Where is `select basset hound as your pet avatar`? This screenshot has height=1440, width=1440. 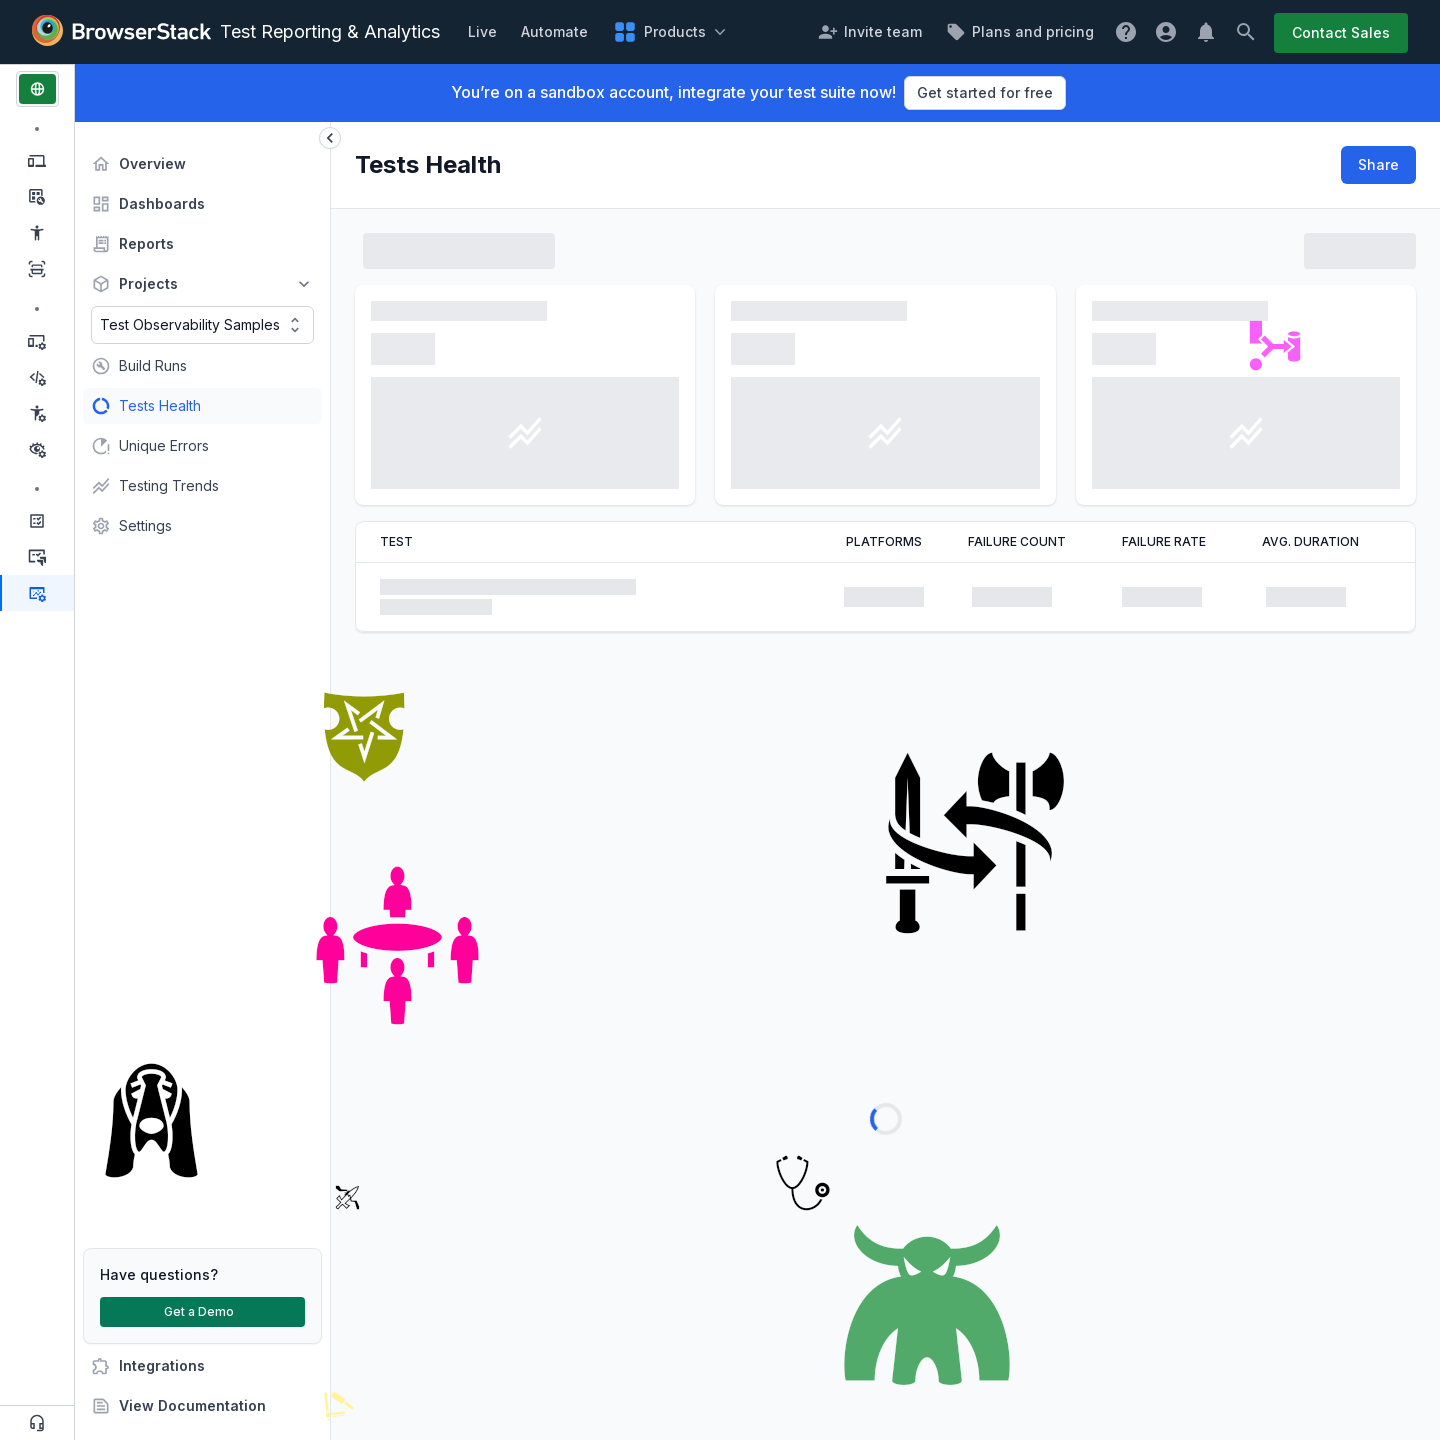 select basset hound as your pet avatar is located at coordinates (151, 1120).